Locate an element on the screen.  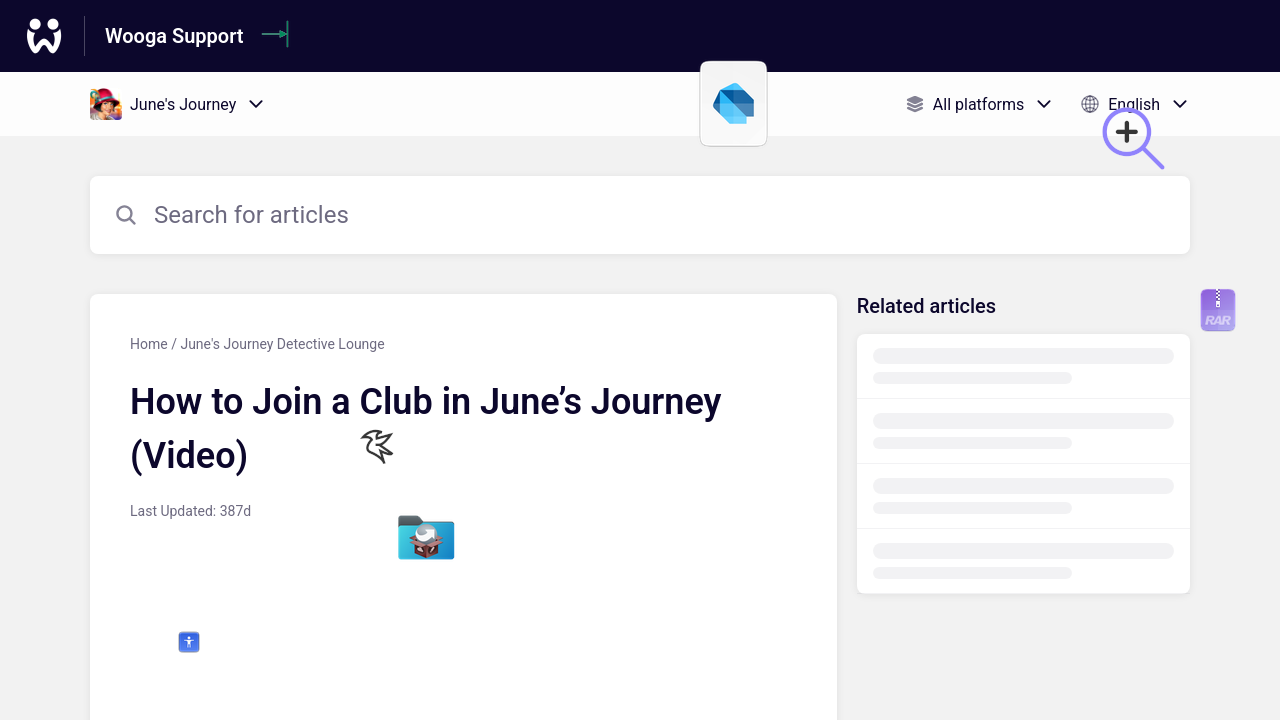
zoom in or increase magnification is located at coordinates (1133, 138).